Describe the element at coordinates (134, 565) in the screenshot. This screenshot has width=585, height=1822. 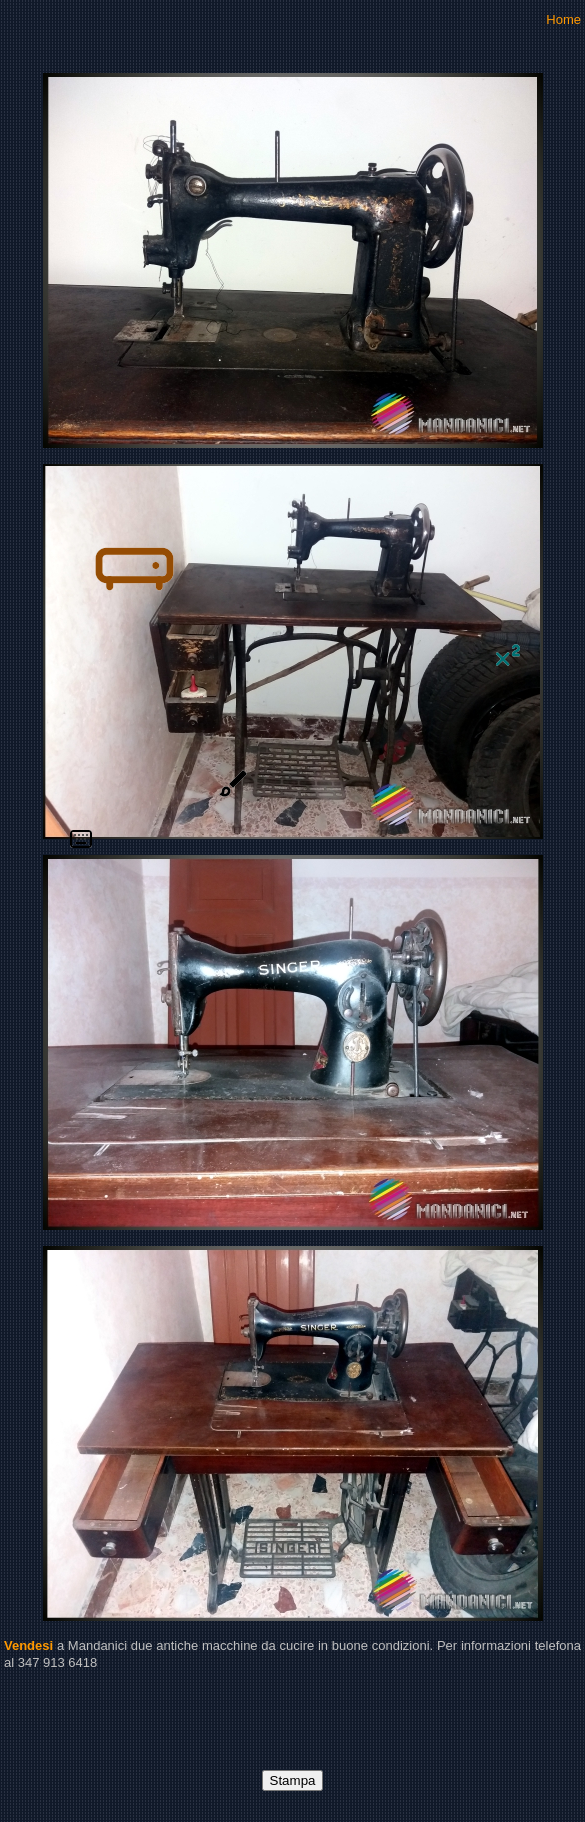
I see `access radio or audio receiver settings` at that location.